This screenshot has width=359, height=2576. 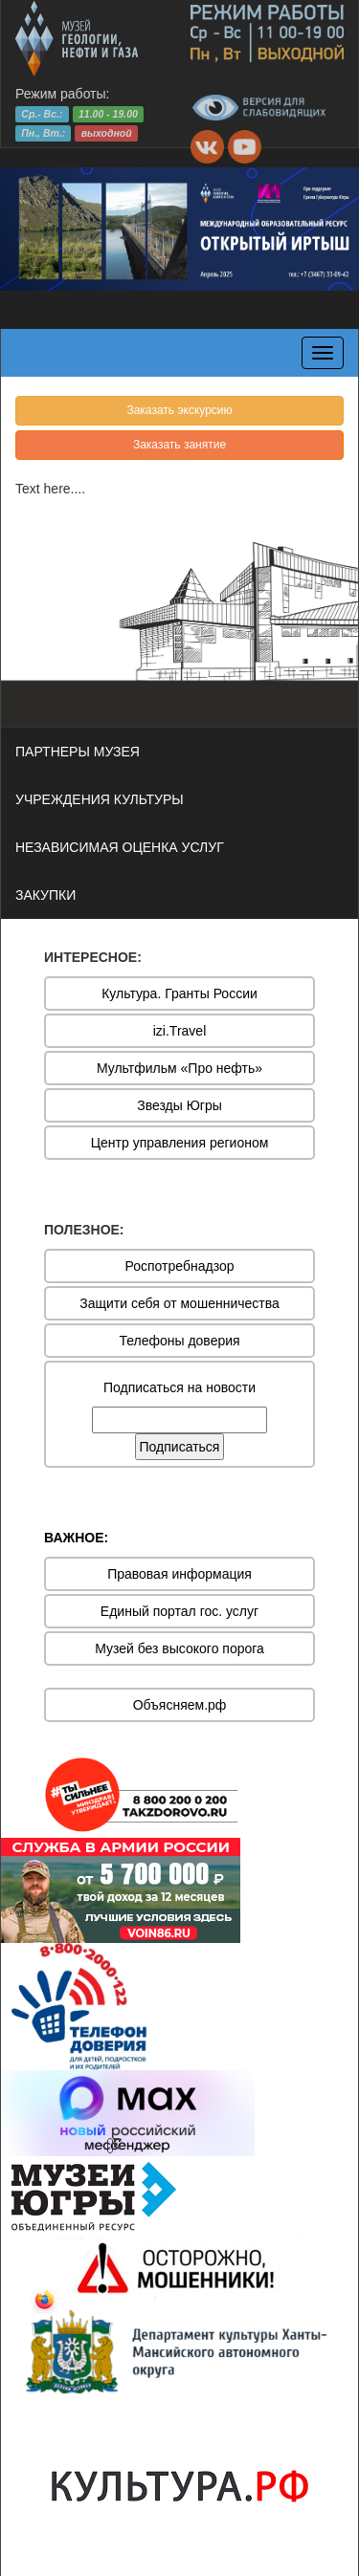 What do you see at coordinates (44, 2300) in the screenshot?
I see `open firefox web browser` at bounding box center [44, 2300].